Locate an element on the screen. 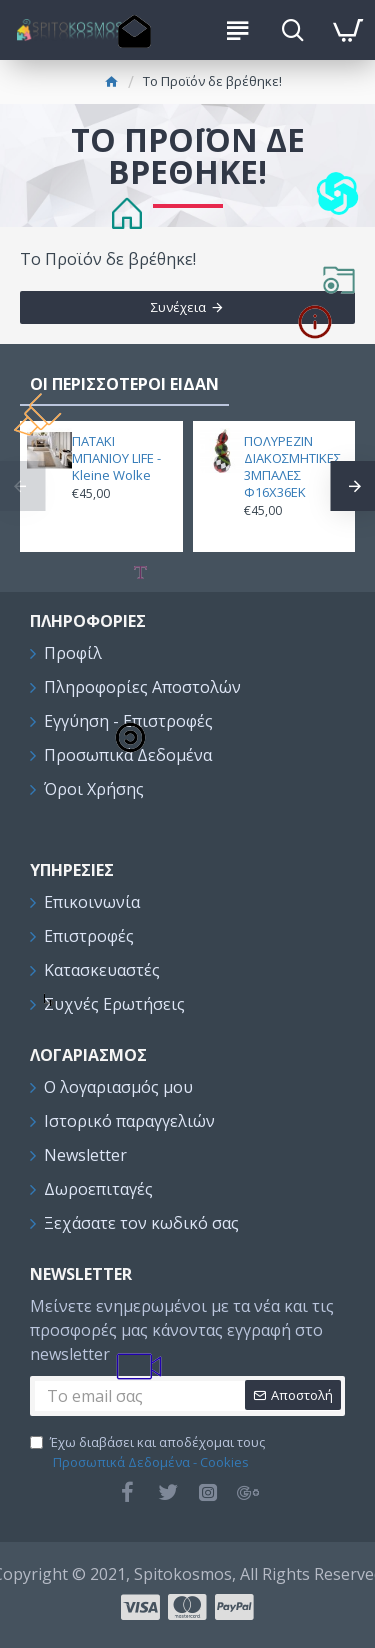 The height and width of the screenshot is (1648, 375). navigate to the root directory is located at coordinates (339, 280).